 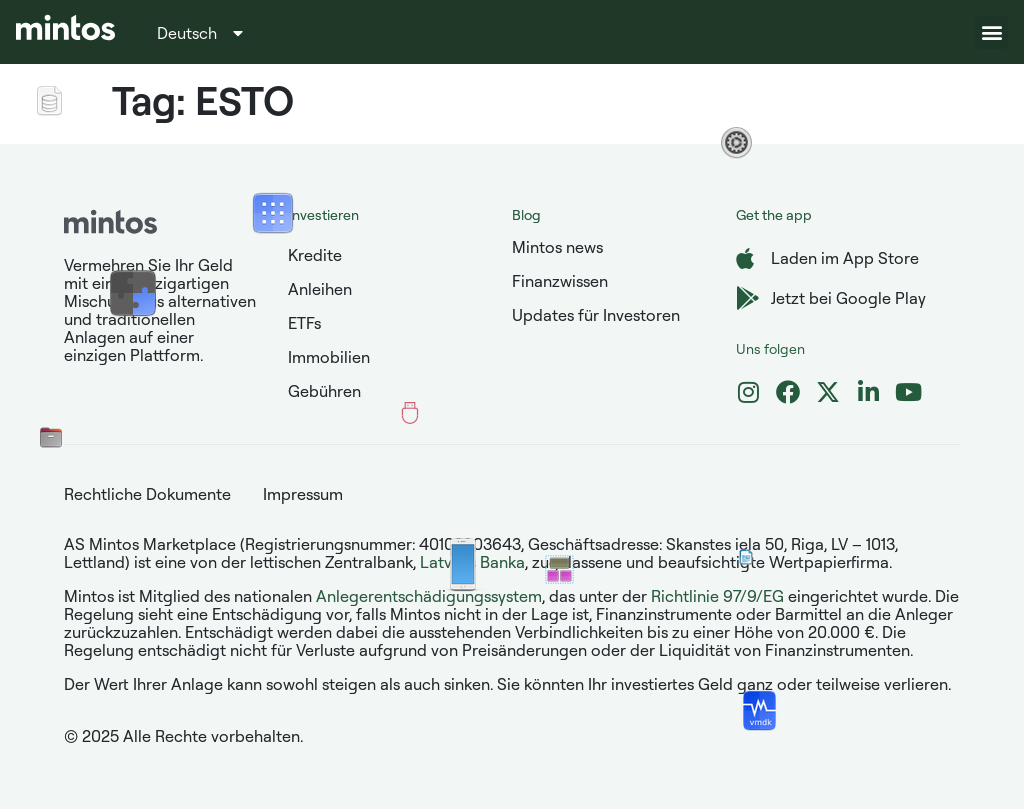 I want to click on open settings or properties panel, so click(x=736, y=142).